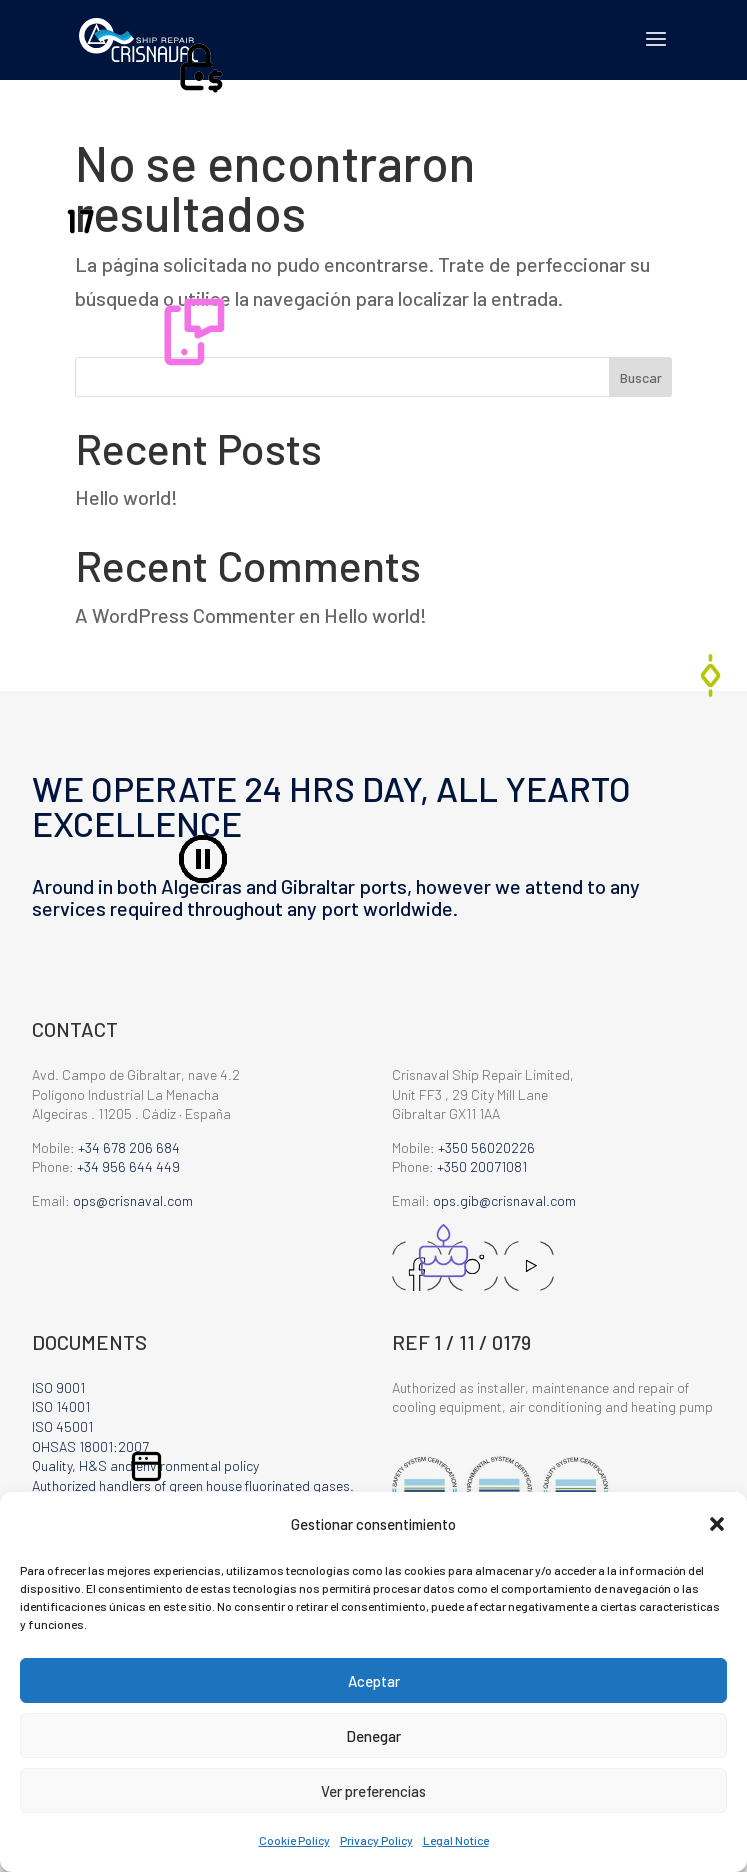 Image resolution: width=747 pixels, height=1872 pixels. Describe the element at coordinates (710, 675) in the screenshot. I see `align keyframes vertically in timeline` at that location.